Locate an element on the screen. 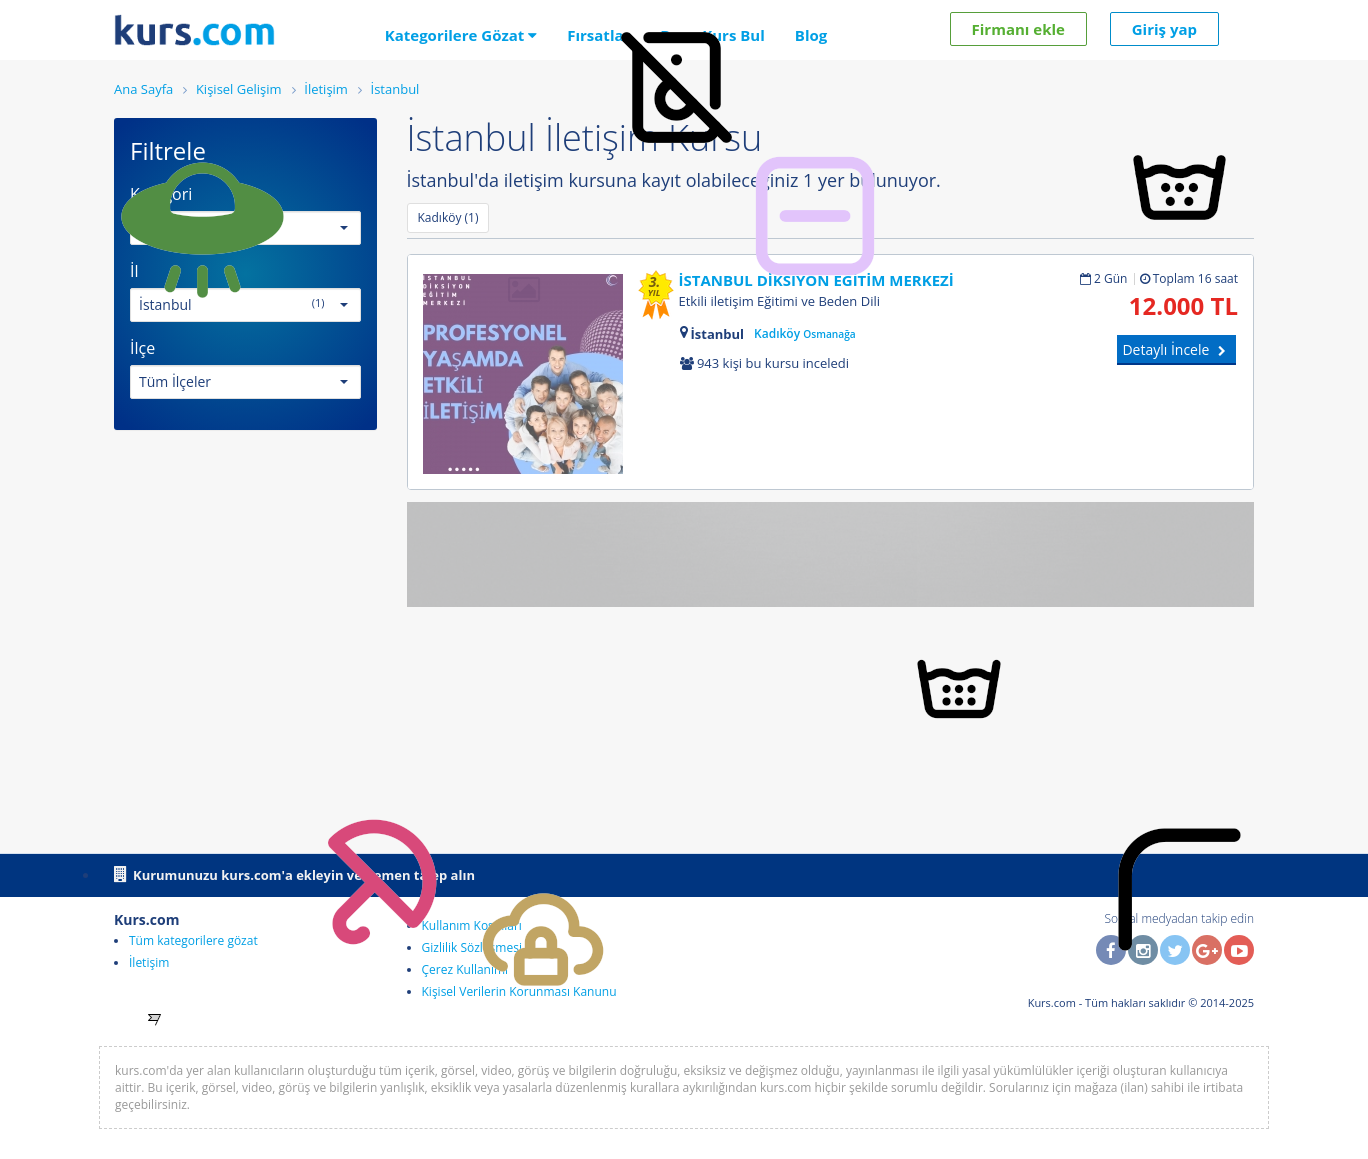 This screenshot has width=1368, height=1159. wash at high temperature (6 dots) laundry care symbol is located at coordinates (959, 689).